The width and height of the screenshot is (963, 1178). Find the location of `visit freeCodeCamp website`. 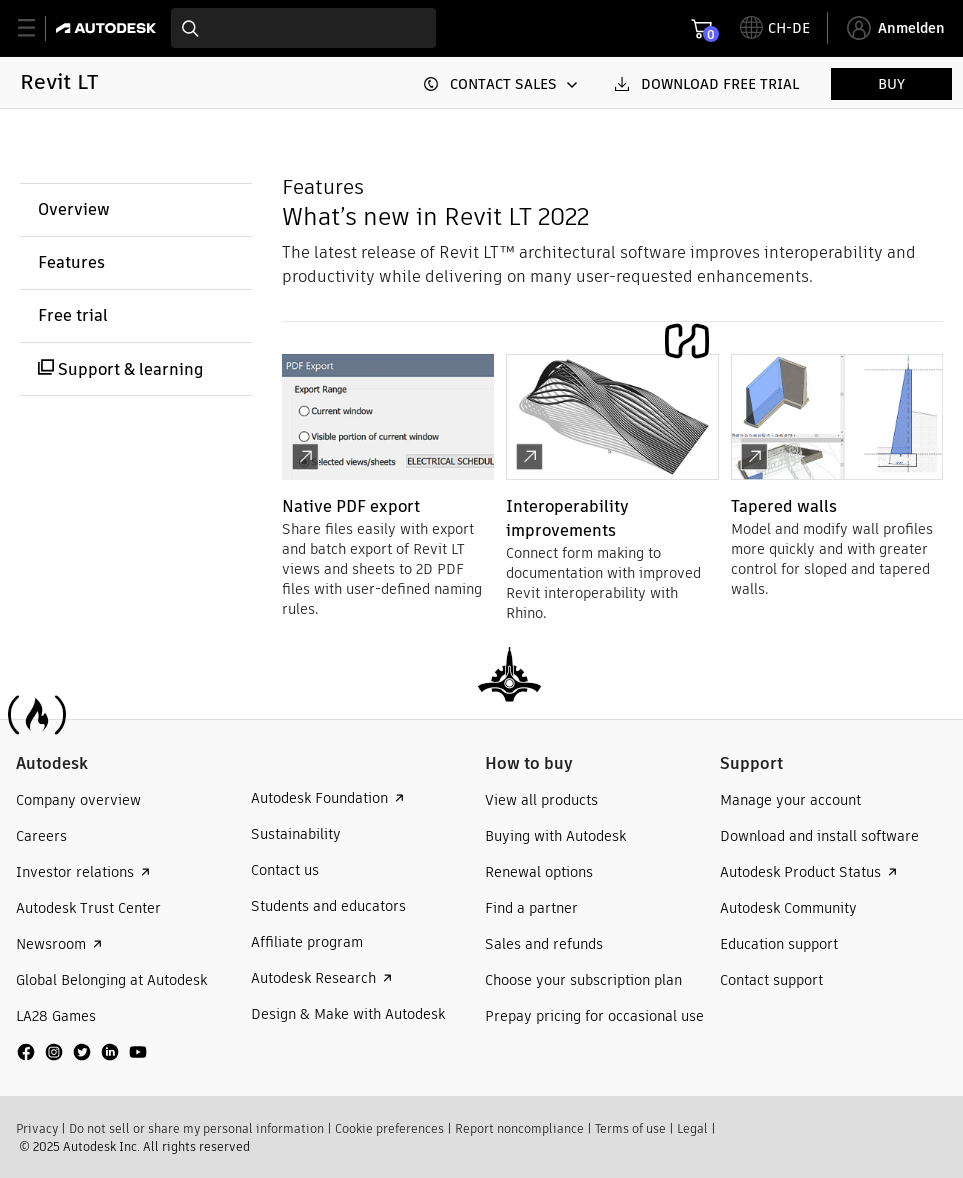

visit freeCodeCamp website is located at coordinates (37, 715).